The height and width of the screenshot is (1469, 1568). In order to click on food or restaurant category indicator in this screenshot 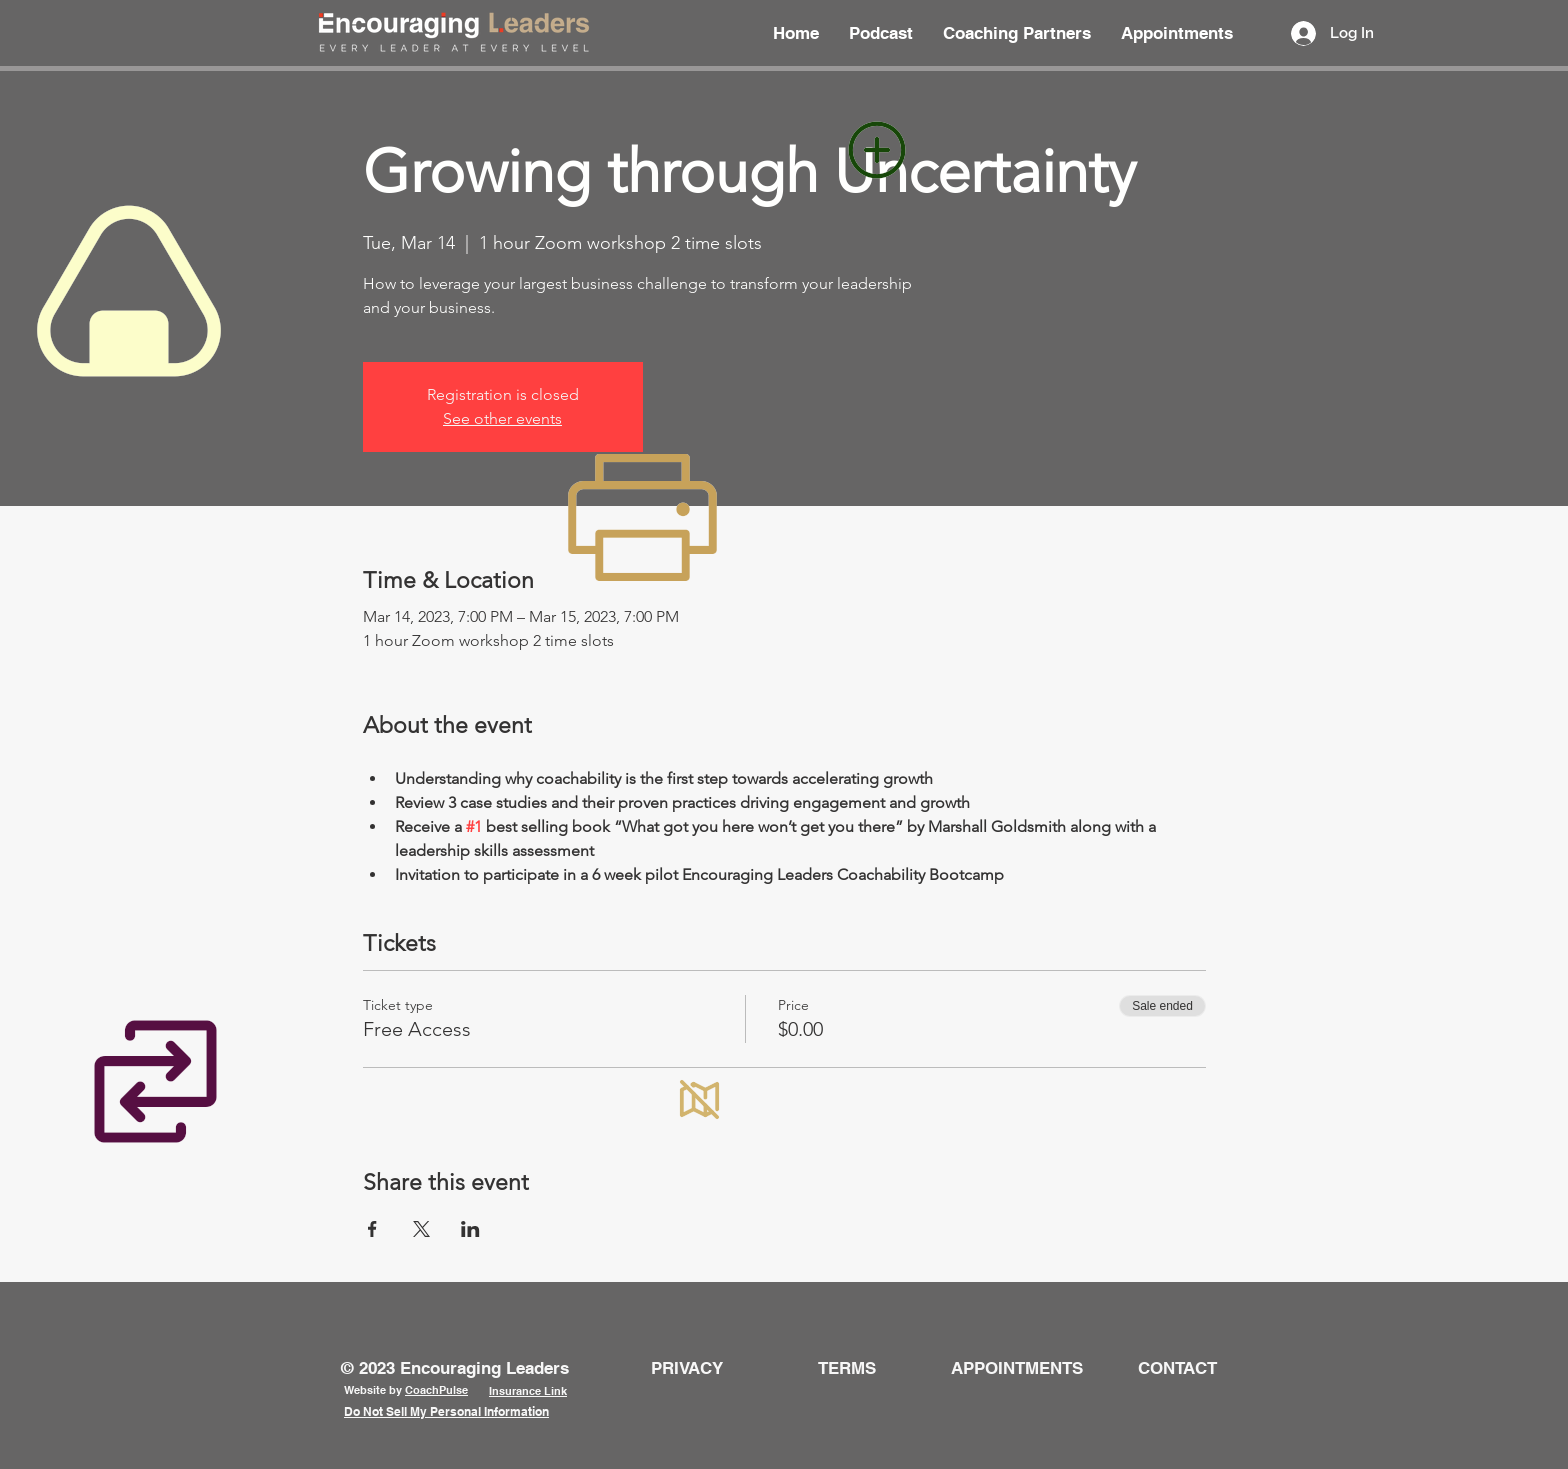, I will do `click(129, 291)`.